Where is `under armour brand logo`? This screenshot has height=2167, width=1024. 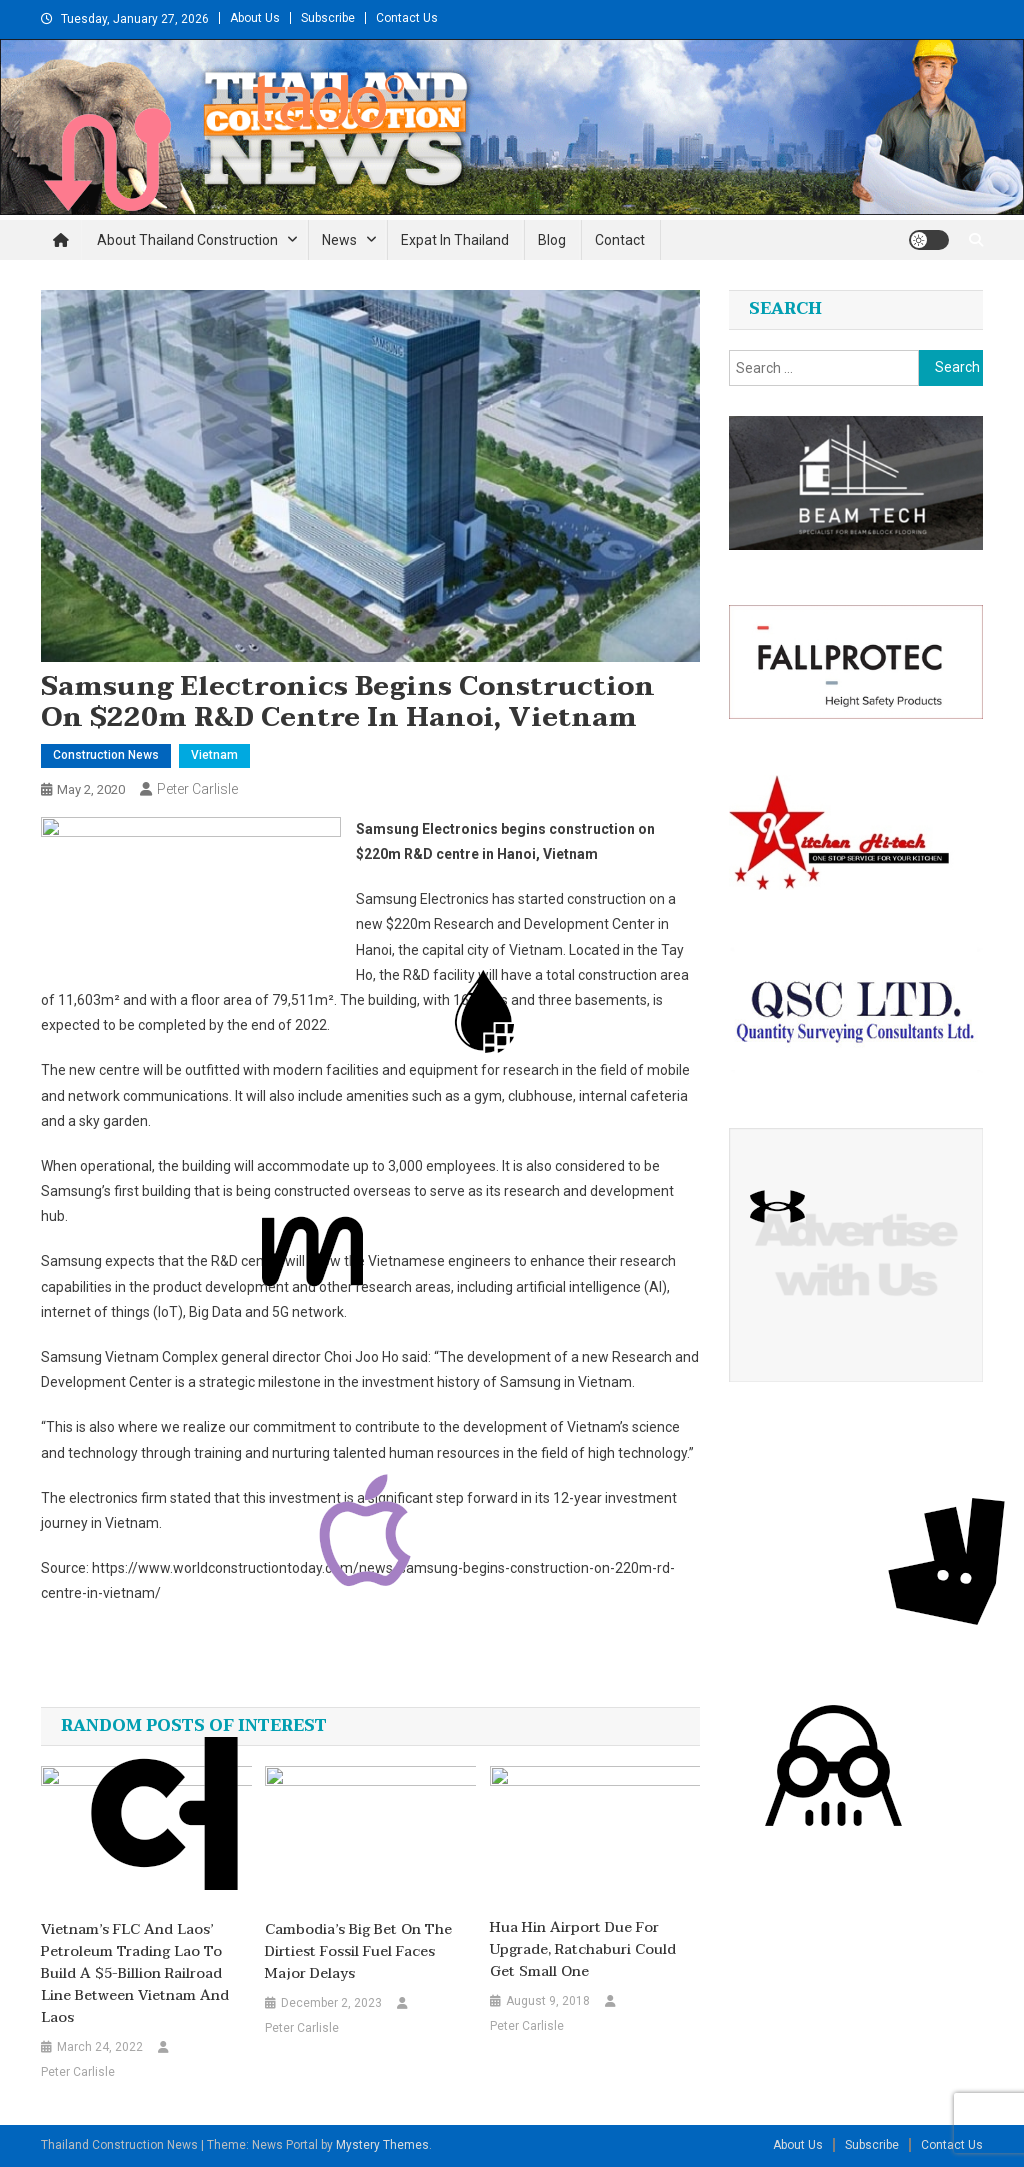
under armour brand logo is located at coordinates (777, 1206).